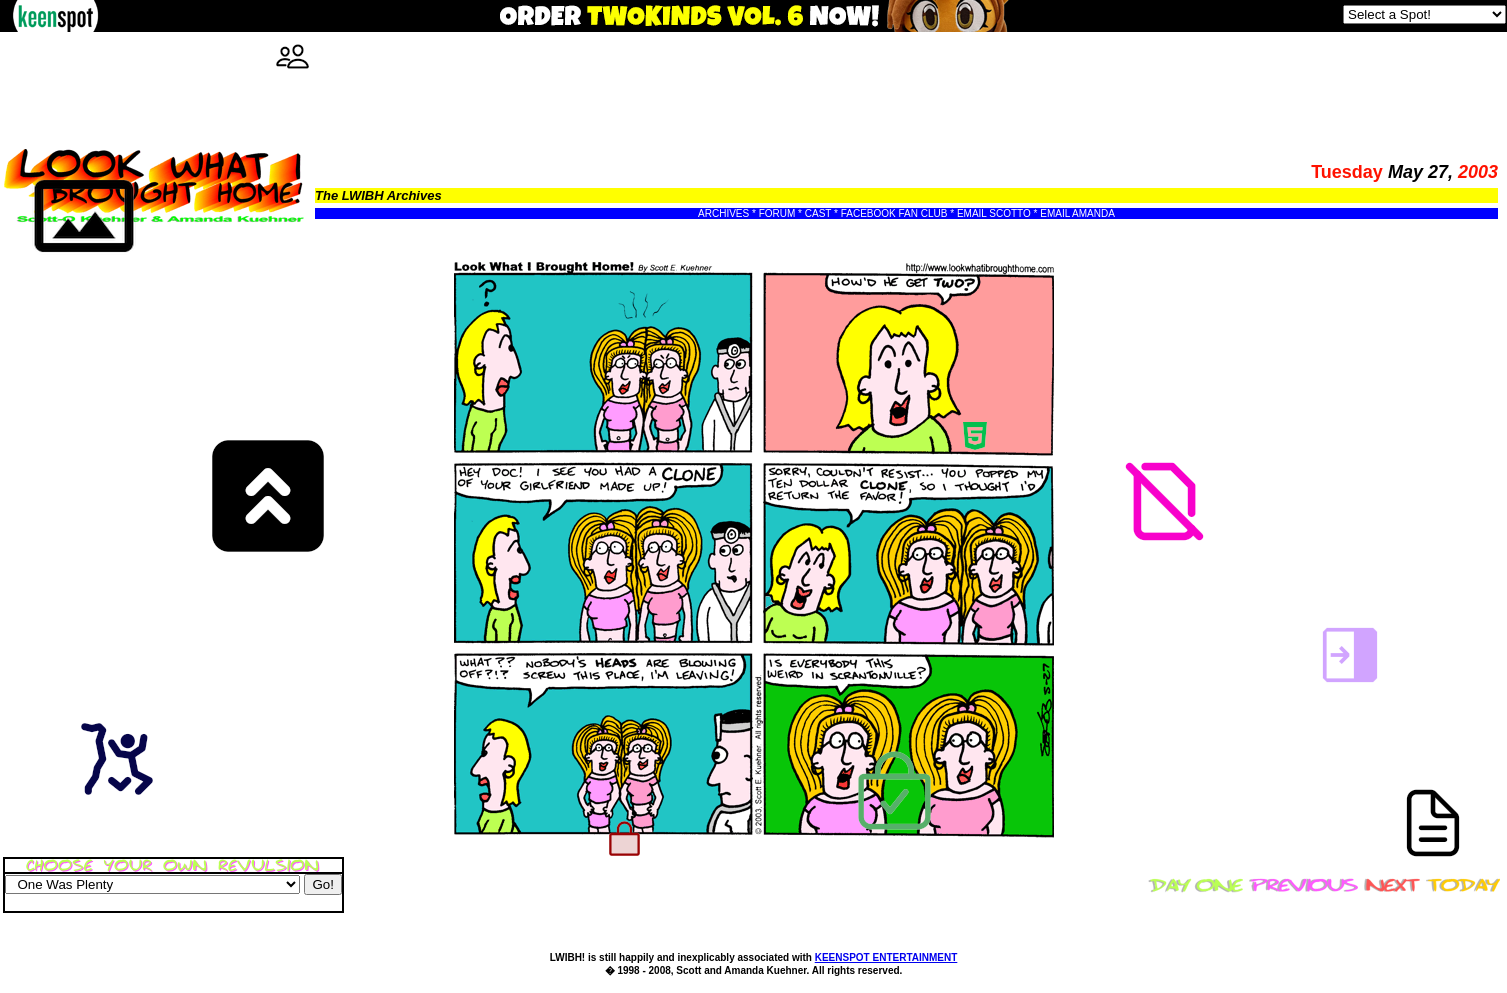 This screenshot has height=993, width=1507. I want to click on scroll to top of page, so click(268, 496).